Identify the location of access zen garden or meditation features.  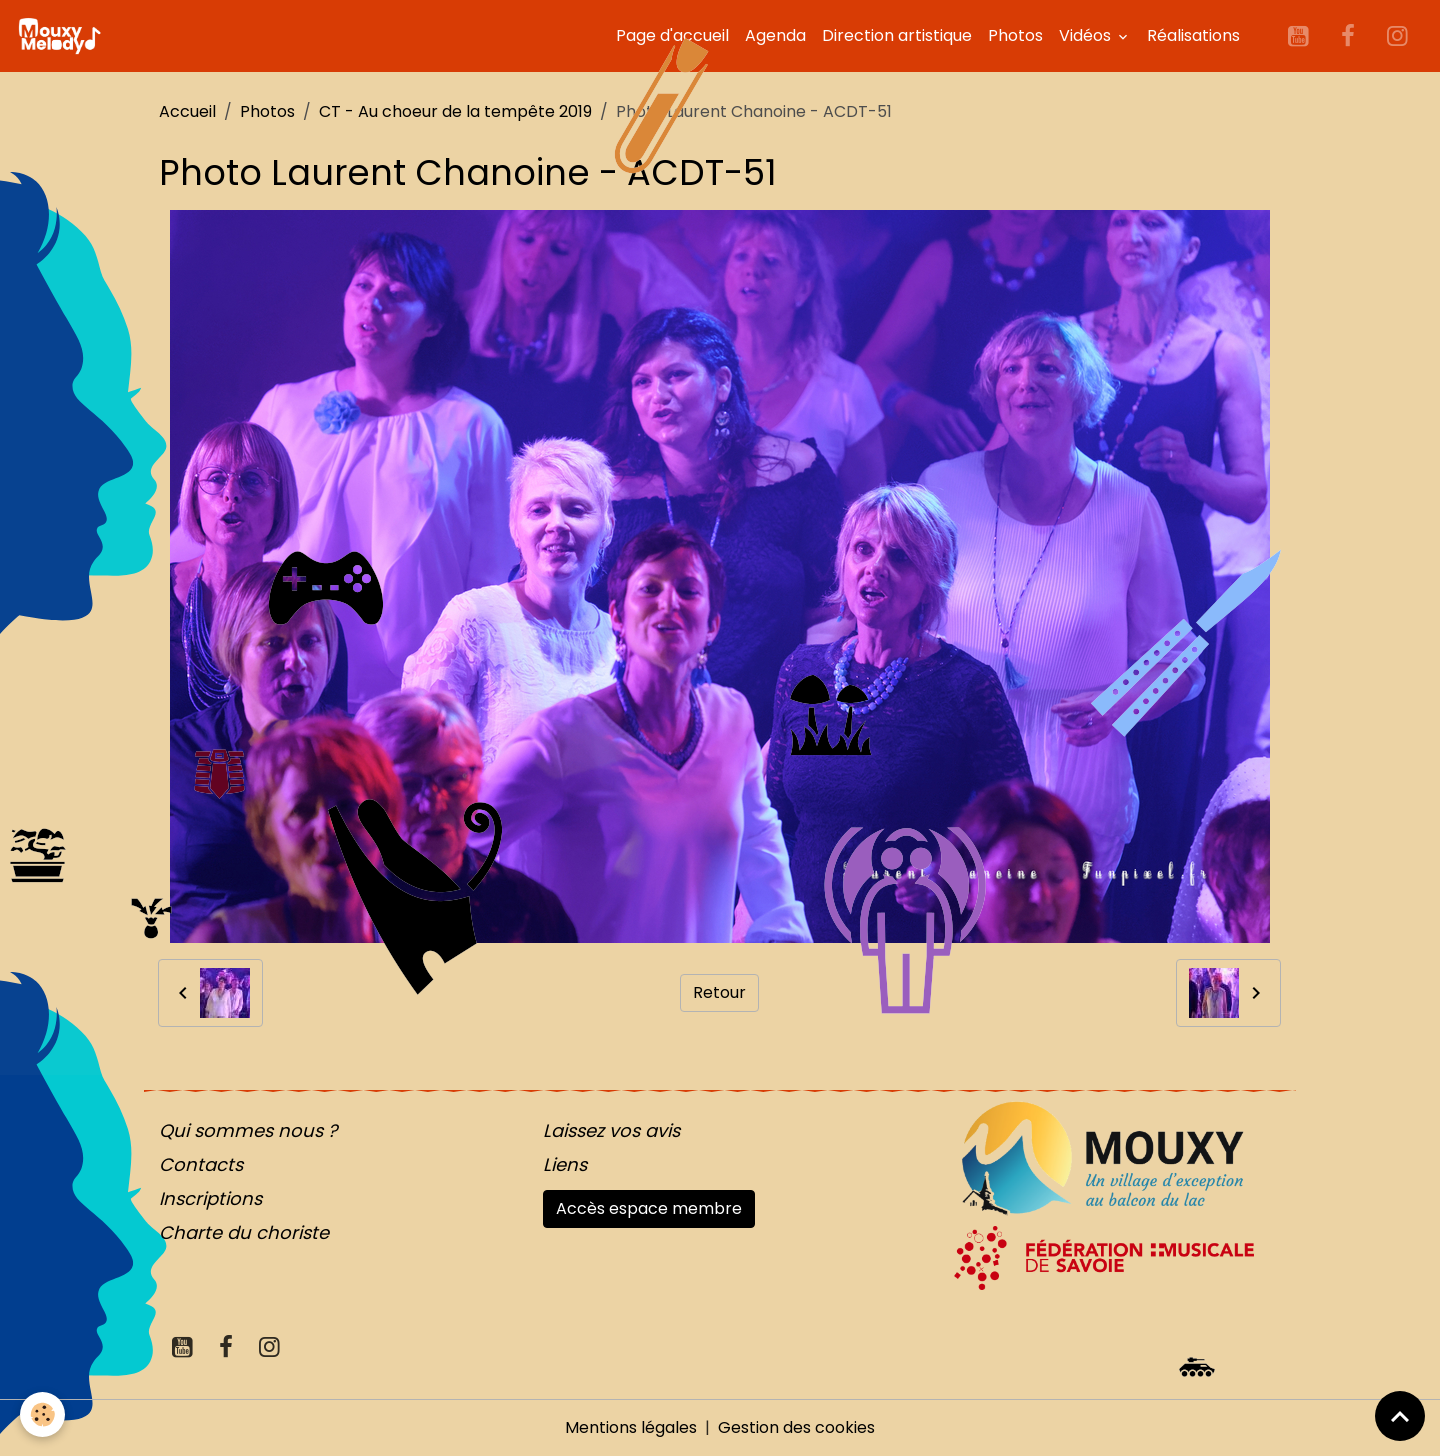
(37, 855).